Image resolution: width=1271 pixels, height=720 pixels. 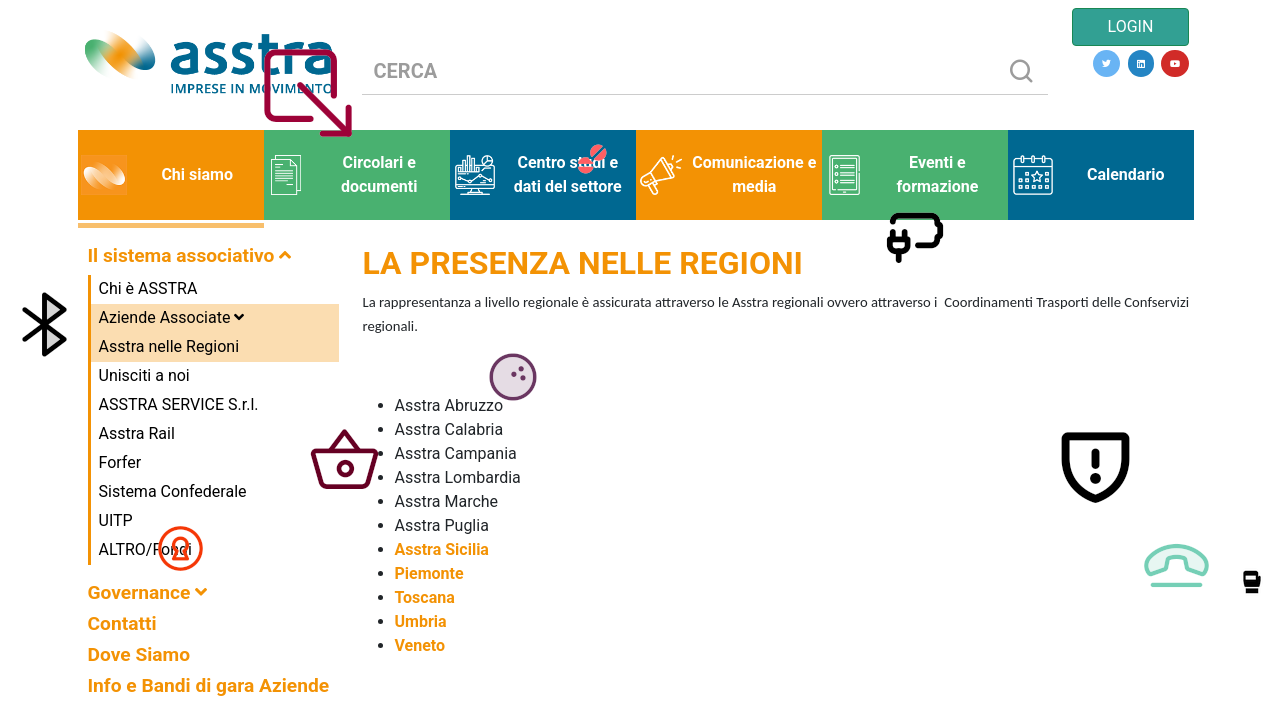 I want to click on access MMA or boxing-related content, so click(x=1252, y=582).